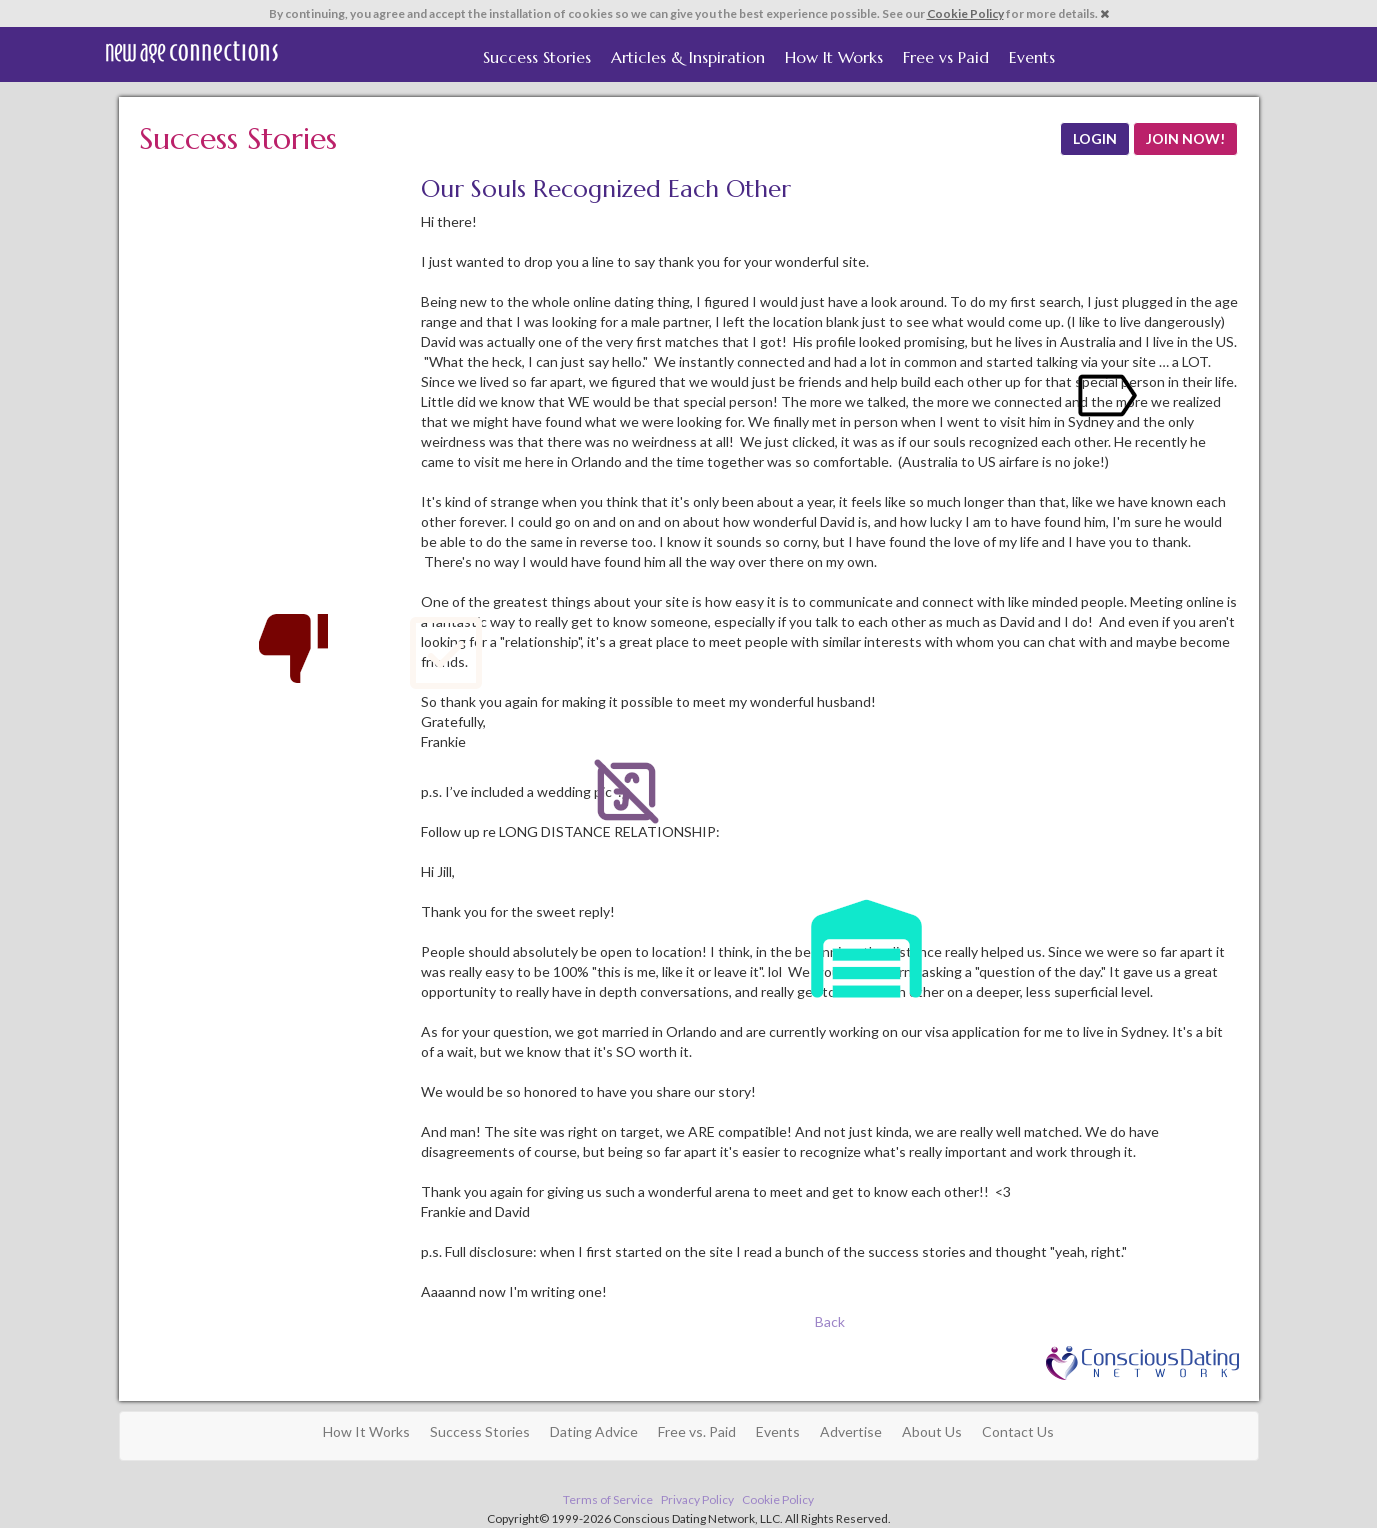 The width and height of the screenshot is (1377, 1528). Describe the element at coordinates (1105, 395) in the screenshot. I see `add a tag or label to an item` at that location.